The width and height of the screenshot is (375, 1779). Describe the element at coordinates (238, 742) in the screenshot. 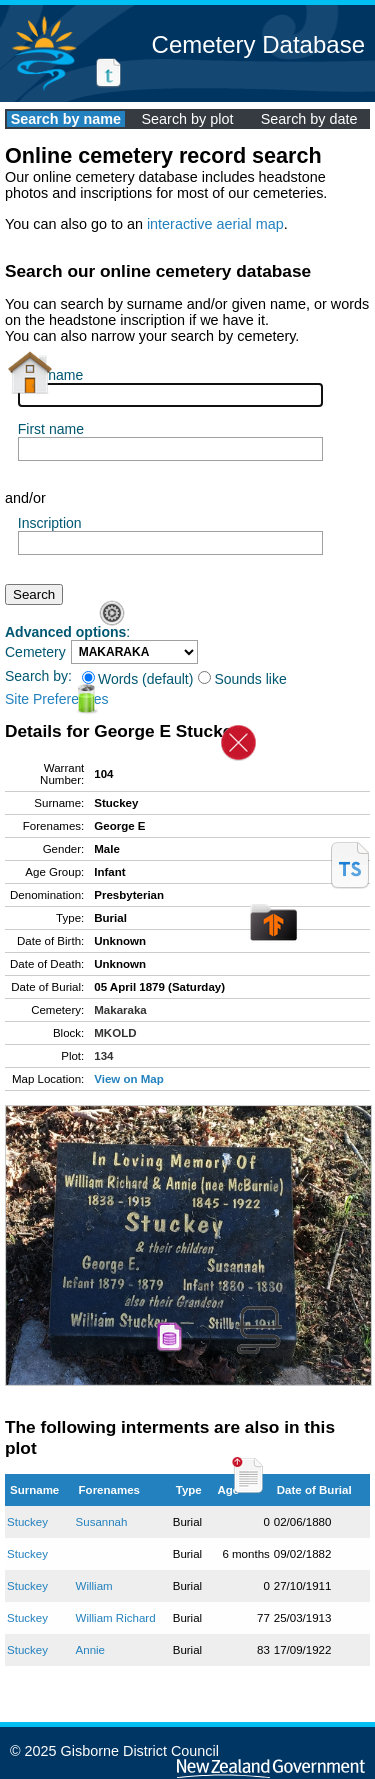

I see `indicates a file cannot sync to Dropbox` at that location.